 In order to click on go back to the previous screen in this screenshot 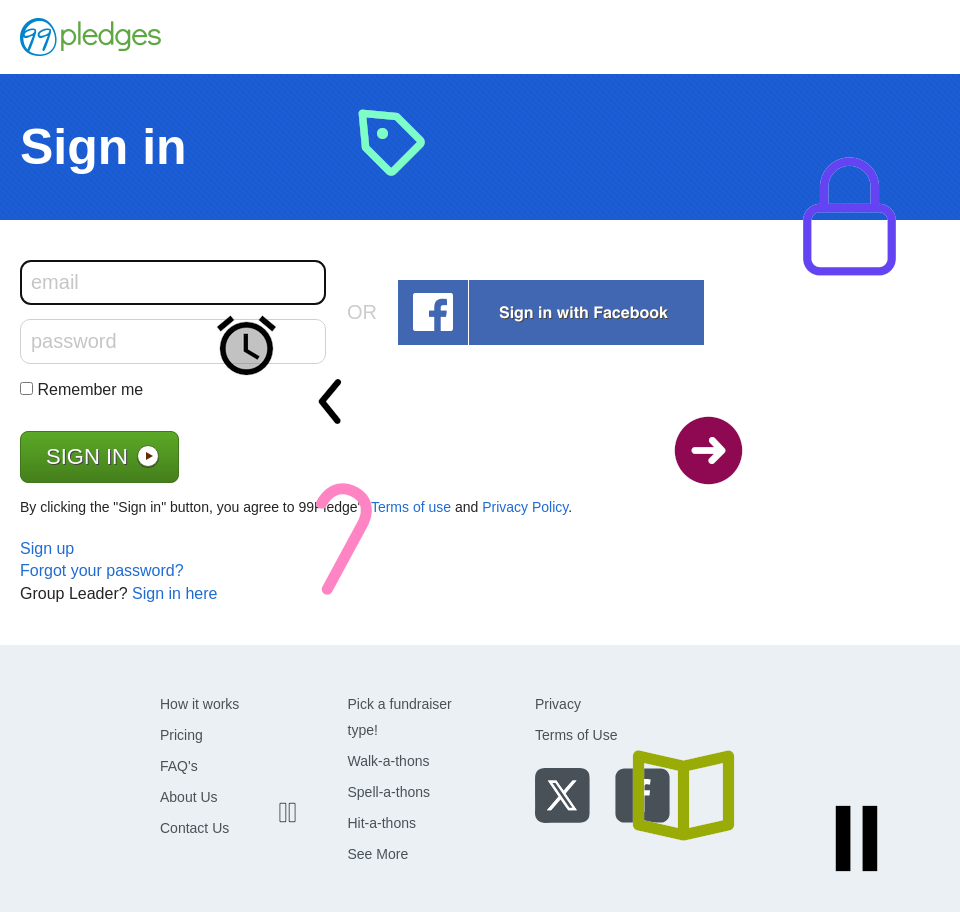, I will do `click(331, 401)`.